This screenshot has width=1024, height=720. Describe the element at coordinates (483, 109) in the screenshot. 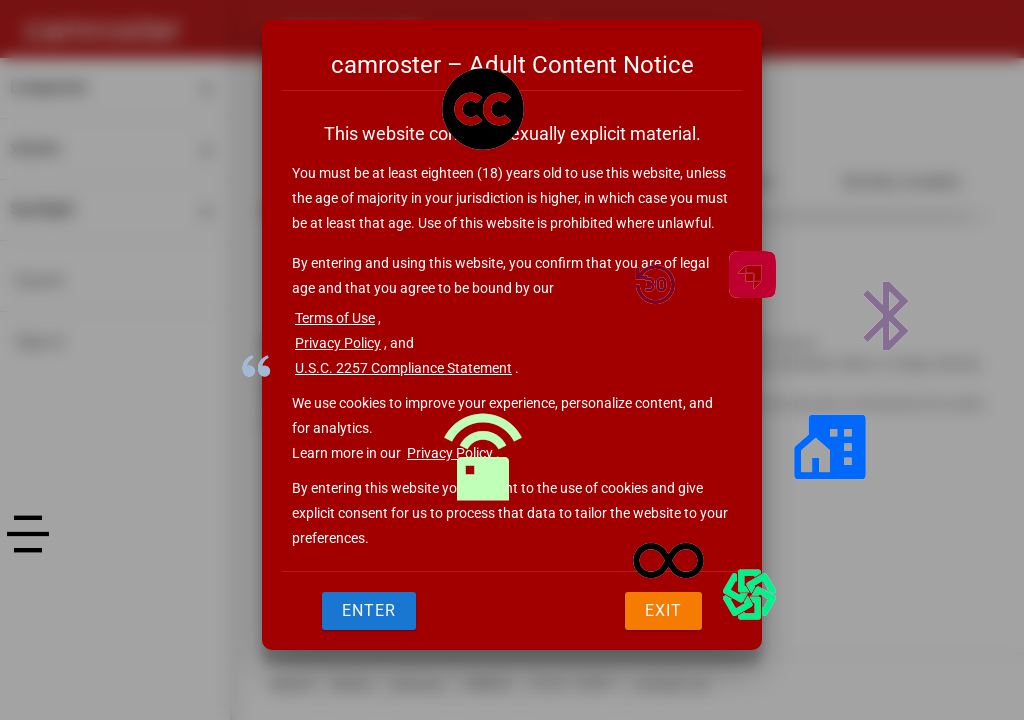

I see `indicates content licensed under creative commons` at that location.